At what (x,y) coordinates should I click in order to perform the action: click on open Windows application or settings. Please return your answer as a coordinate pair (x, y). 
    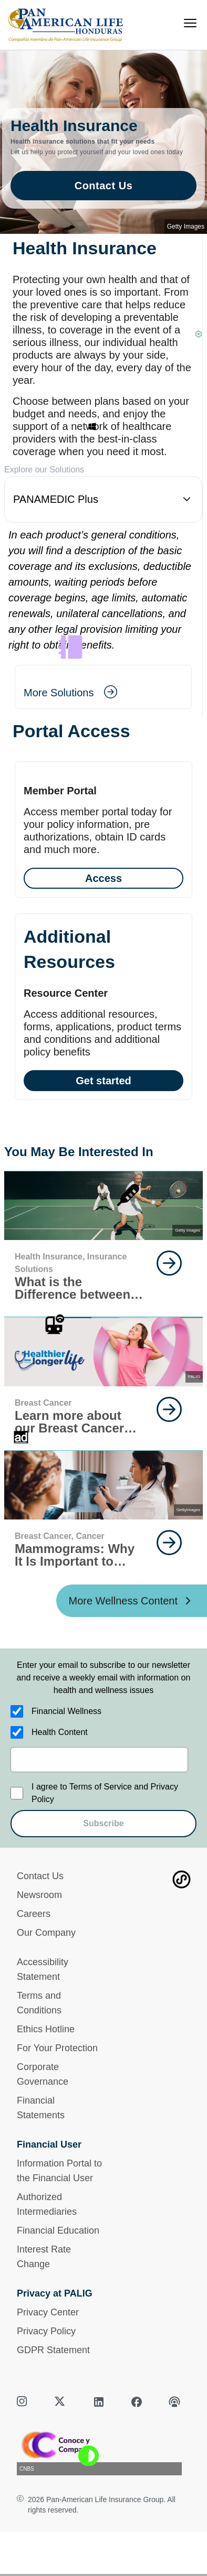
    Looking at the image, I should click on (92, 426).